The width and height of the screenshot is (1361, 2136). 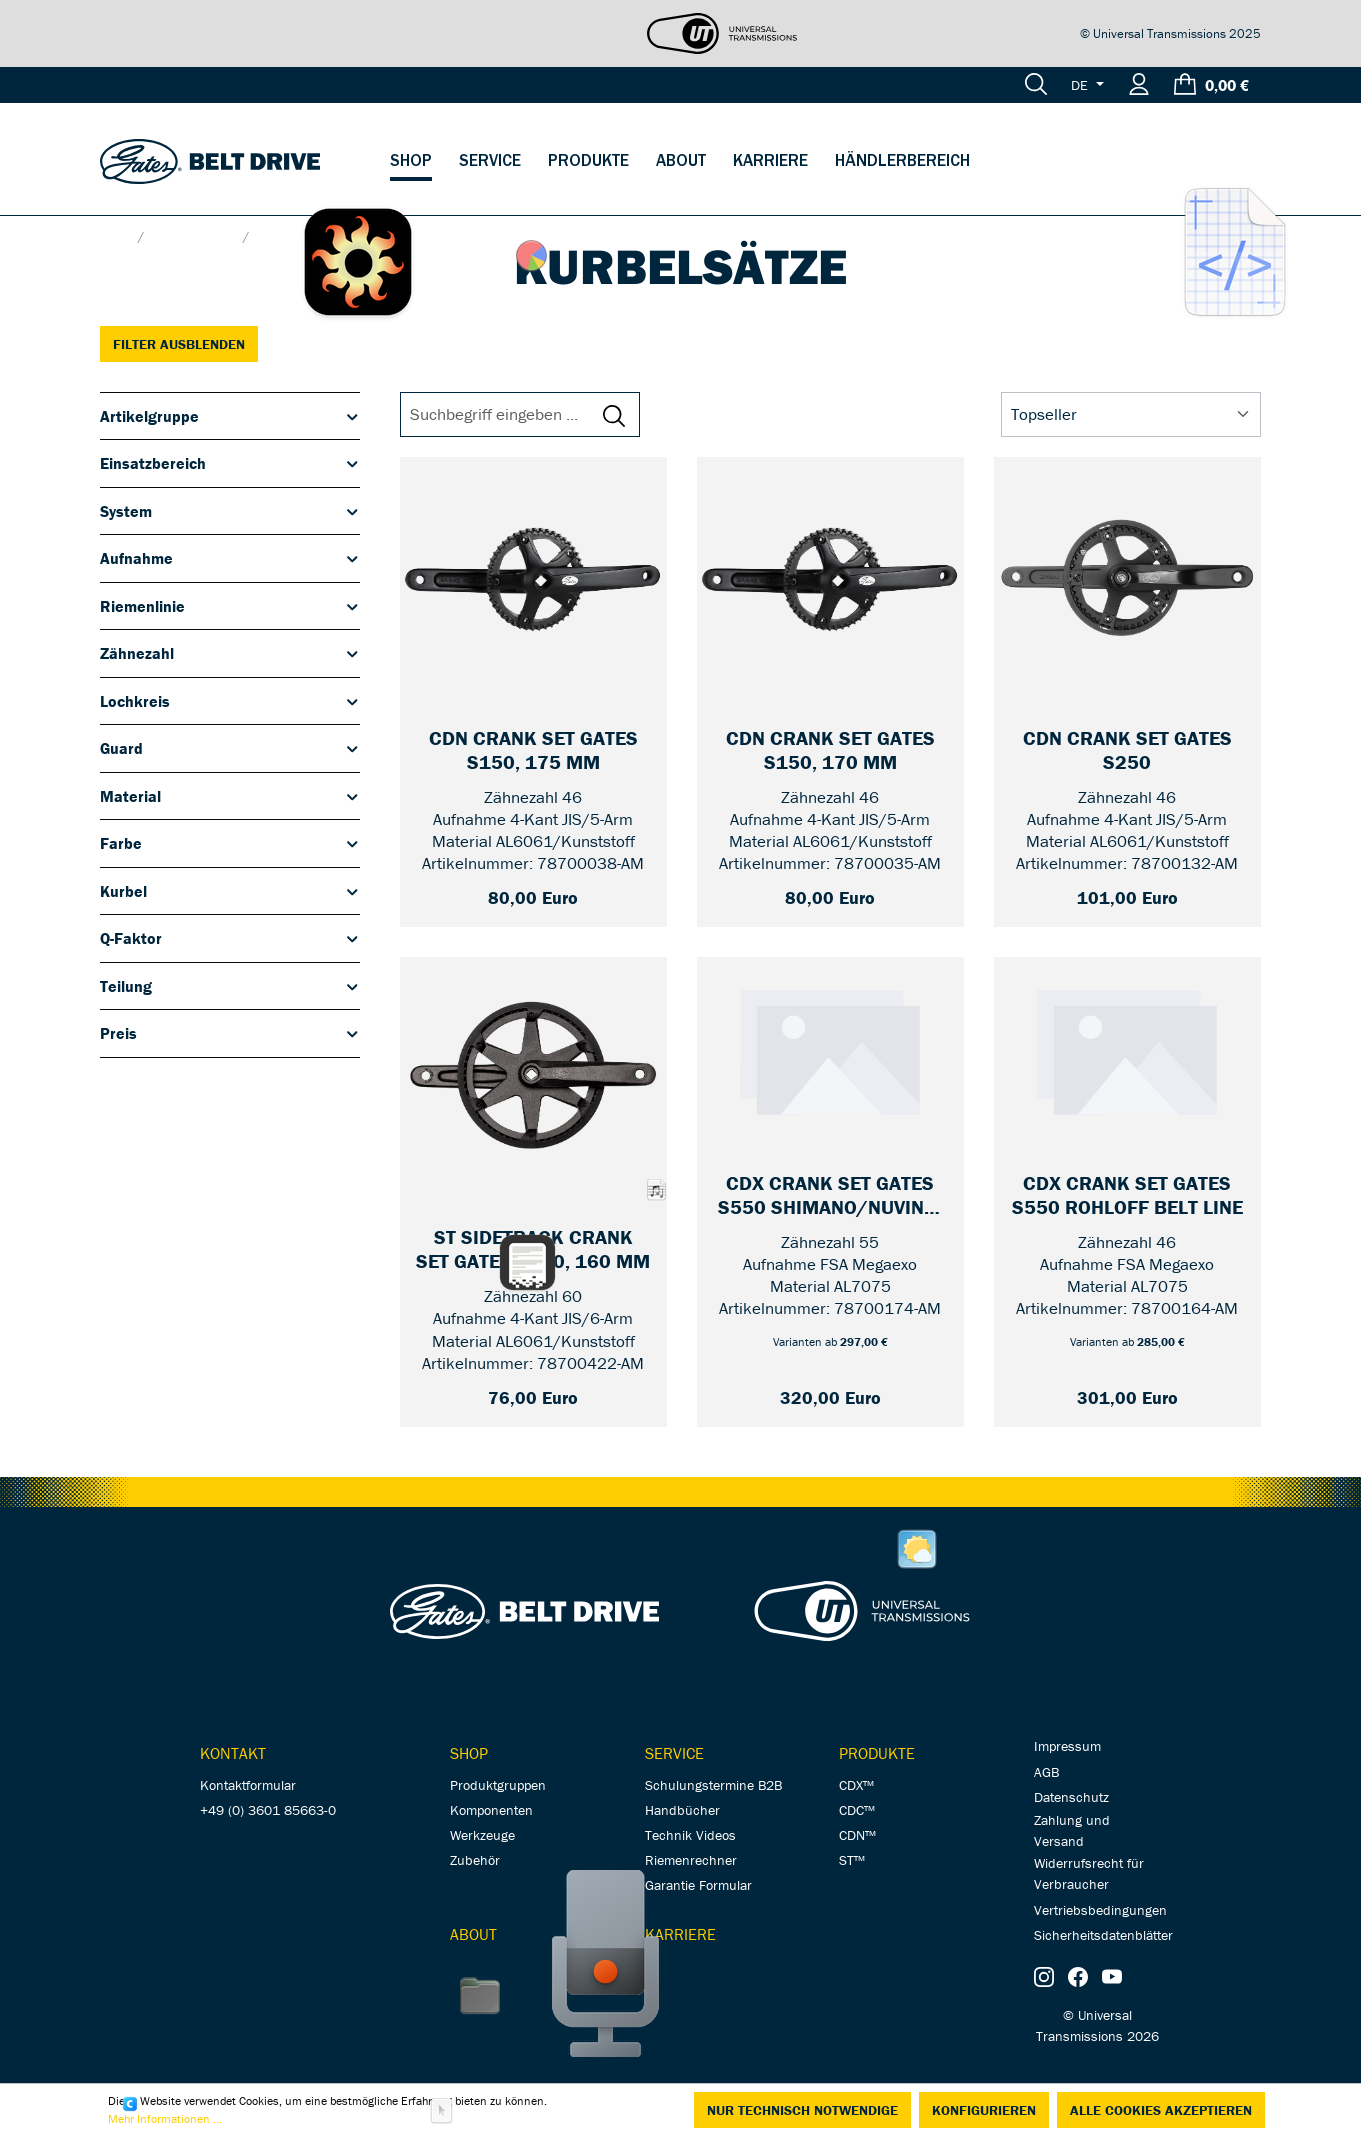 I want to click on open the weather app, so click(x=917, y=1549).